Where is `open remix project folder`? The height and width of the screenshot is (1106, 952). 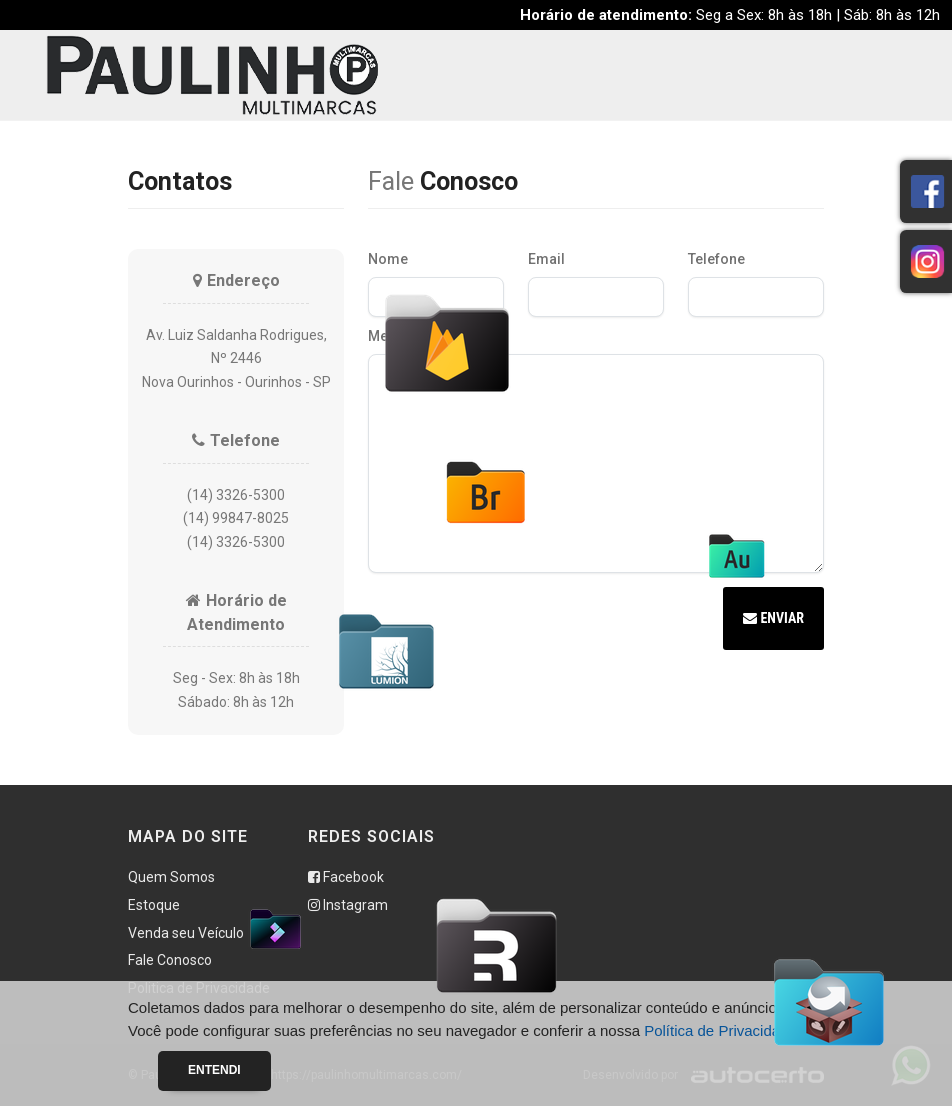 open remix project folder is located at coordinates (496, 949).